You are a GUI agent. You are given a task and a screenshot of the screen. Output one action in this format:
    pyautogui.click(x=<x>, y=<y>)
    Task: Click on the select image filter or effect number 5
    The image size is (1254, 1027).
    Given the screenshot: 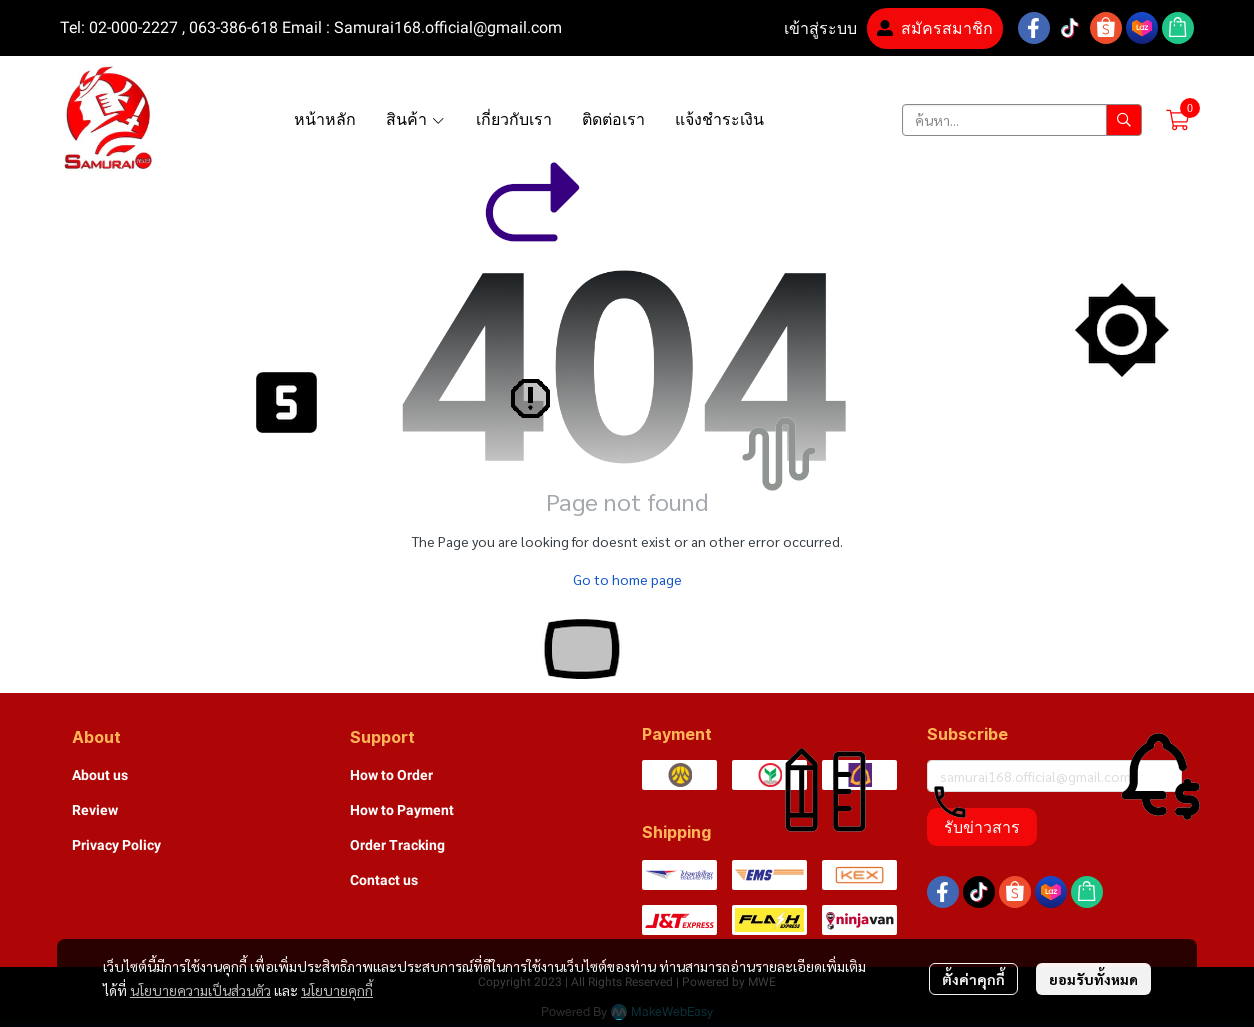 What is the action you would take?
    pyautogui.click(x=286, y=402)
    